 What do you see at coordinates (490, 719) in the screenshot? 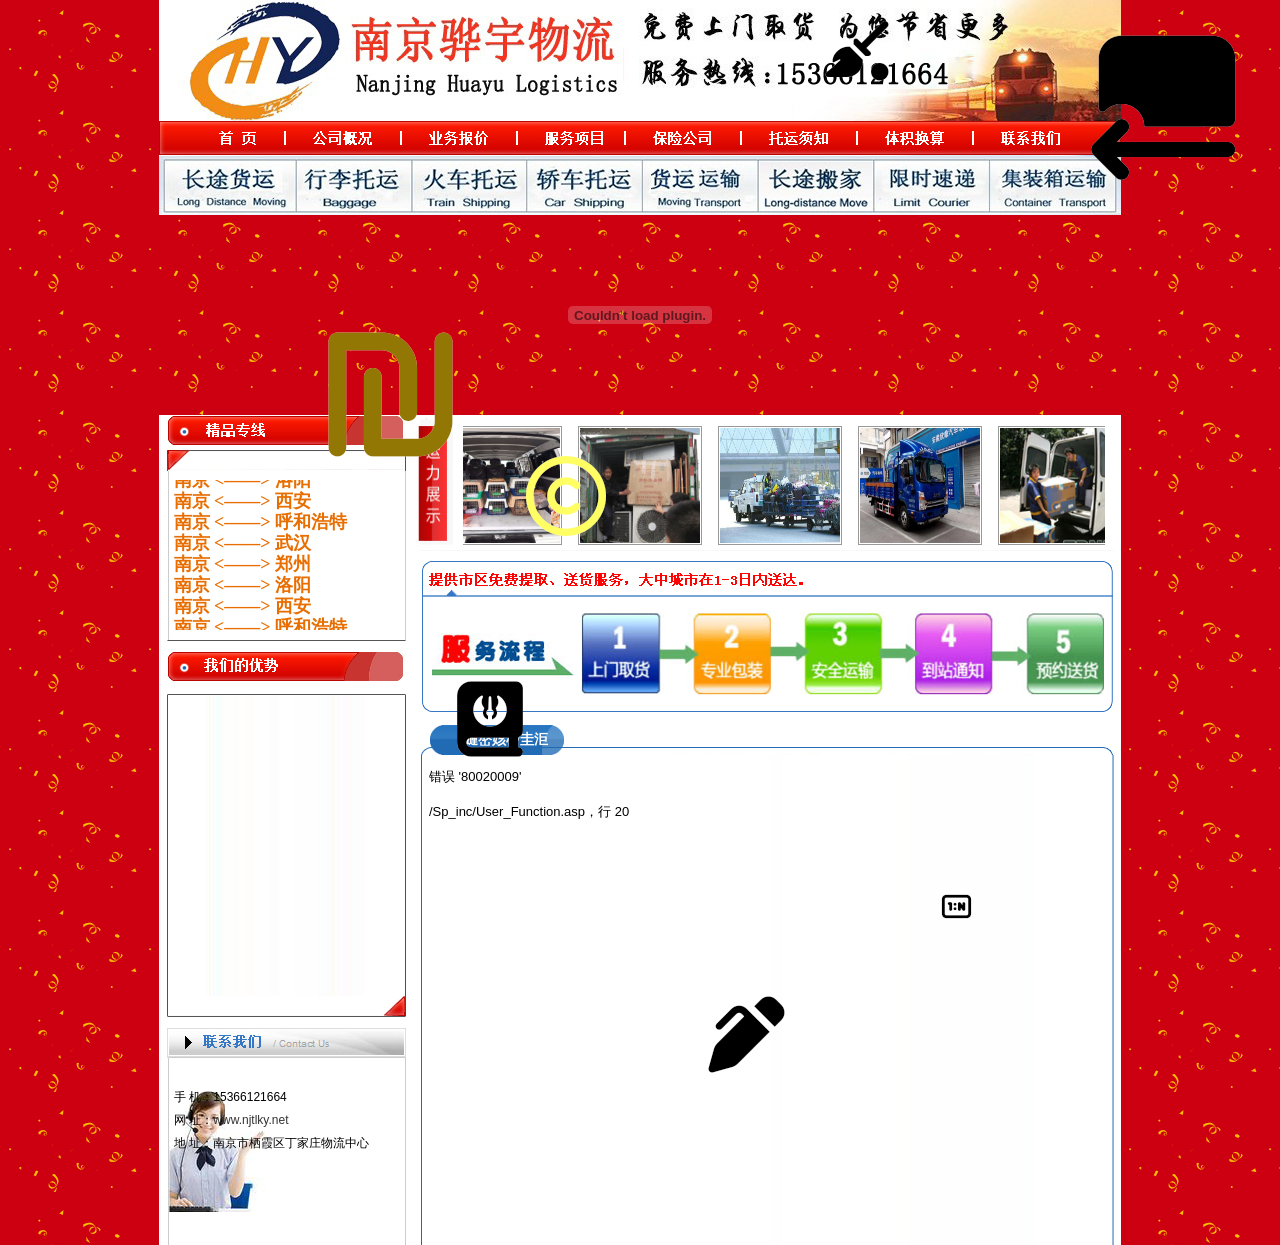
I see `access the journal of the whills or star wars lore reference` at bounding box center [490, 719].